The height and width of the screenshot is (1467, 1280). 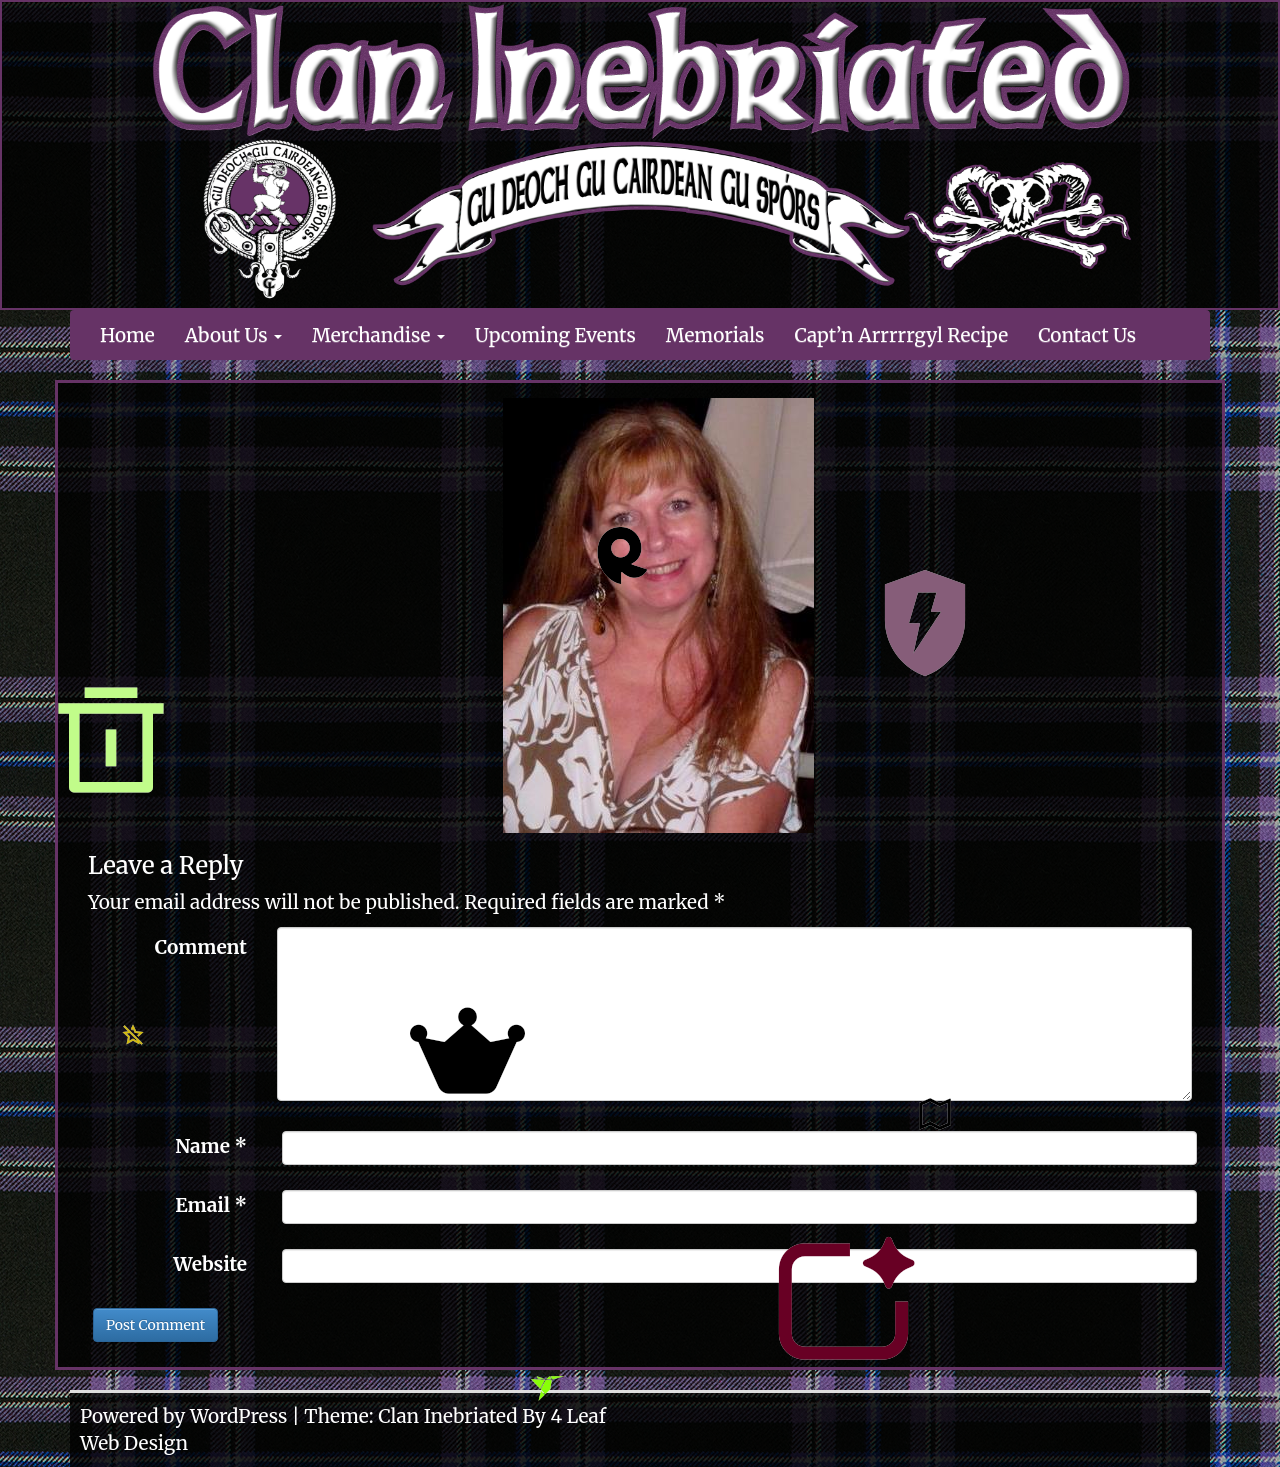 What do you see at coordinates (467, 1053) in the screenshot?
I see `web awesome brand logo` at bounding box center [467, 1053].